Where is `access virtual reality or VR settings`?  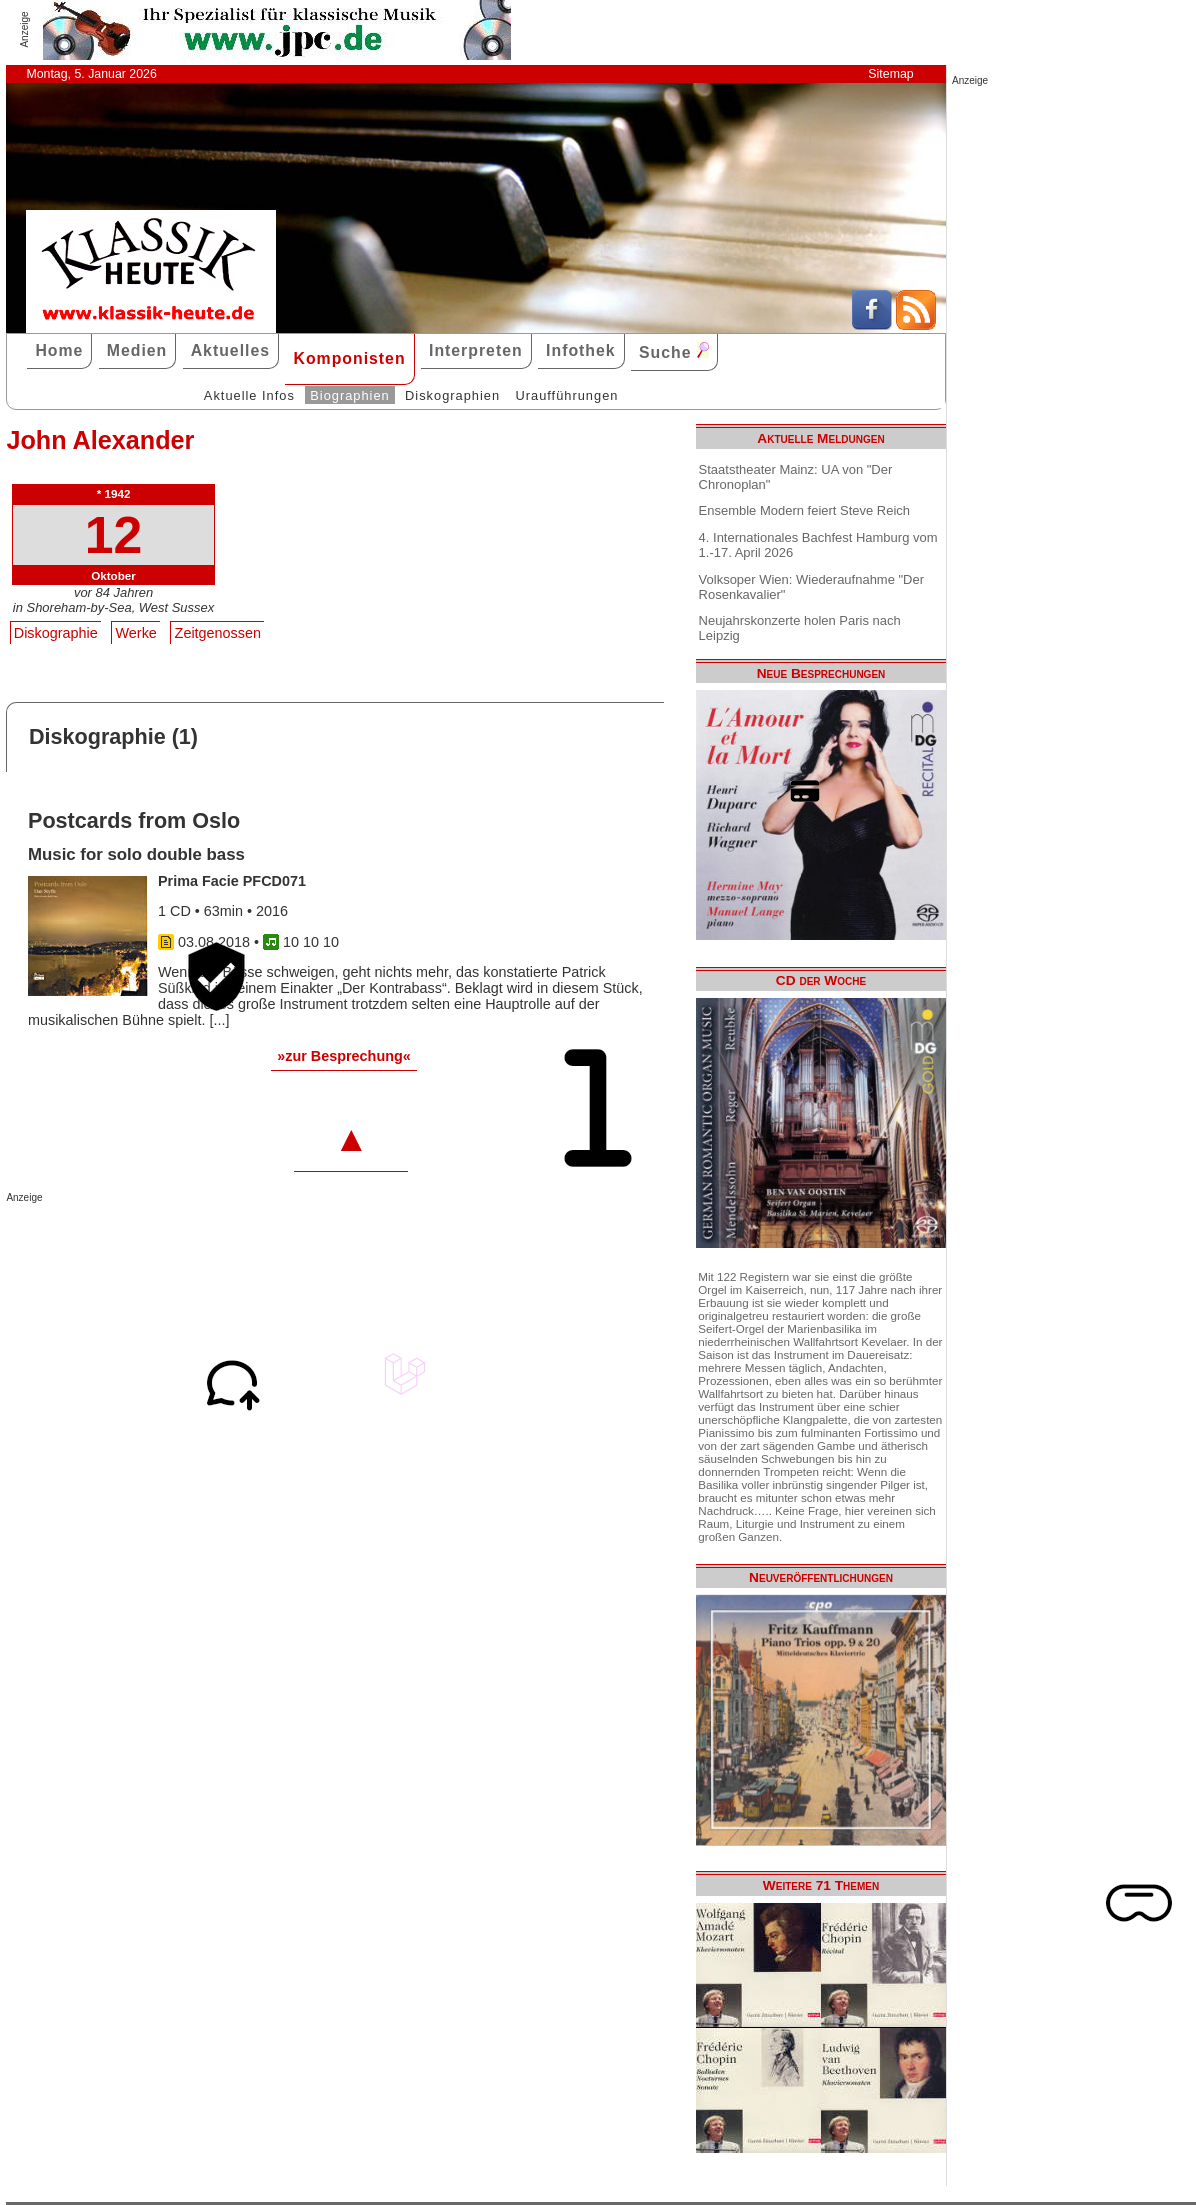
access virtual reality or VR settings is located at coordinates (1139, 1903).